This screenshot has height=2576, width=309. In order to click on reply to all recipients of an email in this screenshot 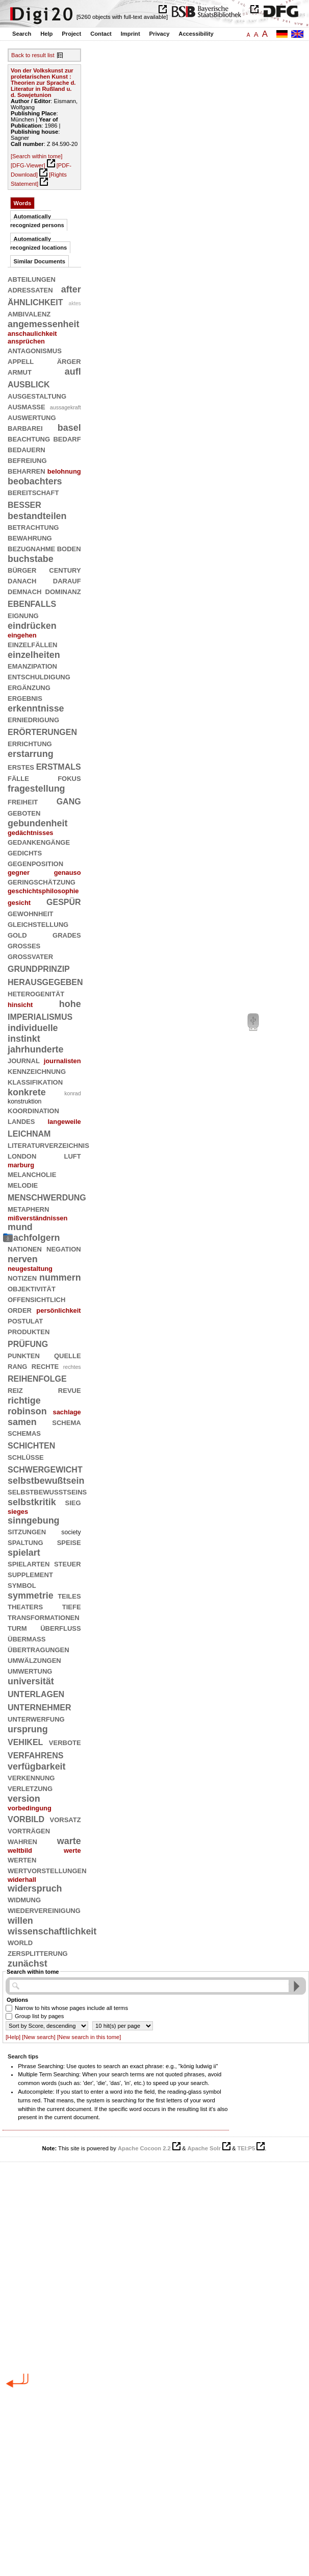, I will do `click(17, 2381)`.